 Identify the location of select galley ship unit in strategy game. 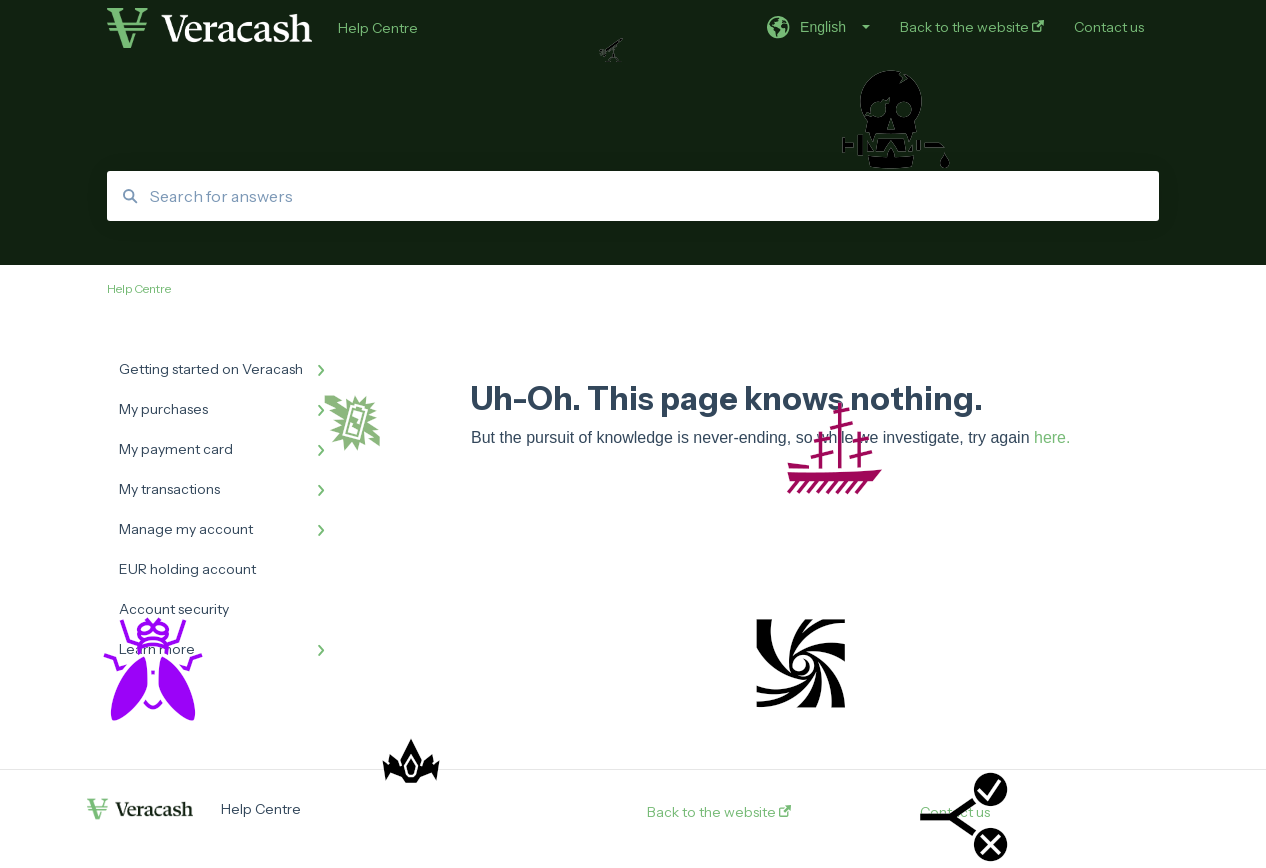
(834, 448).